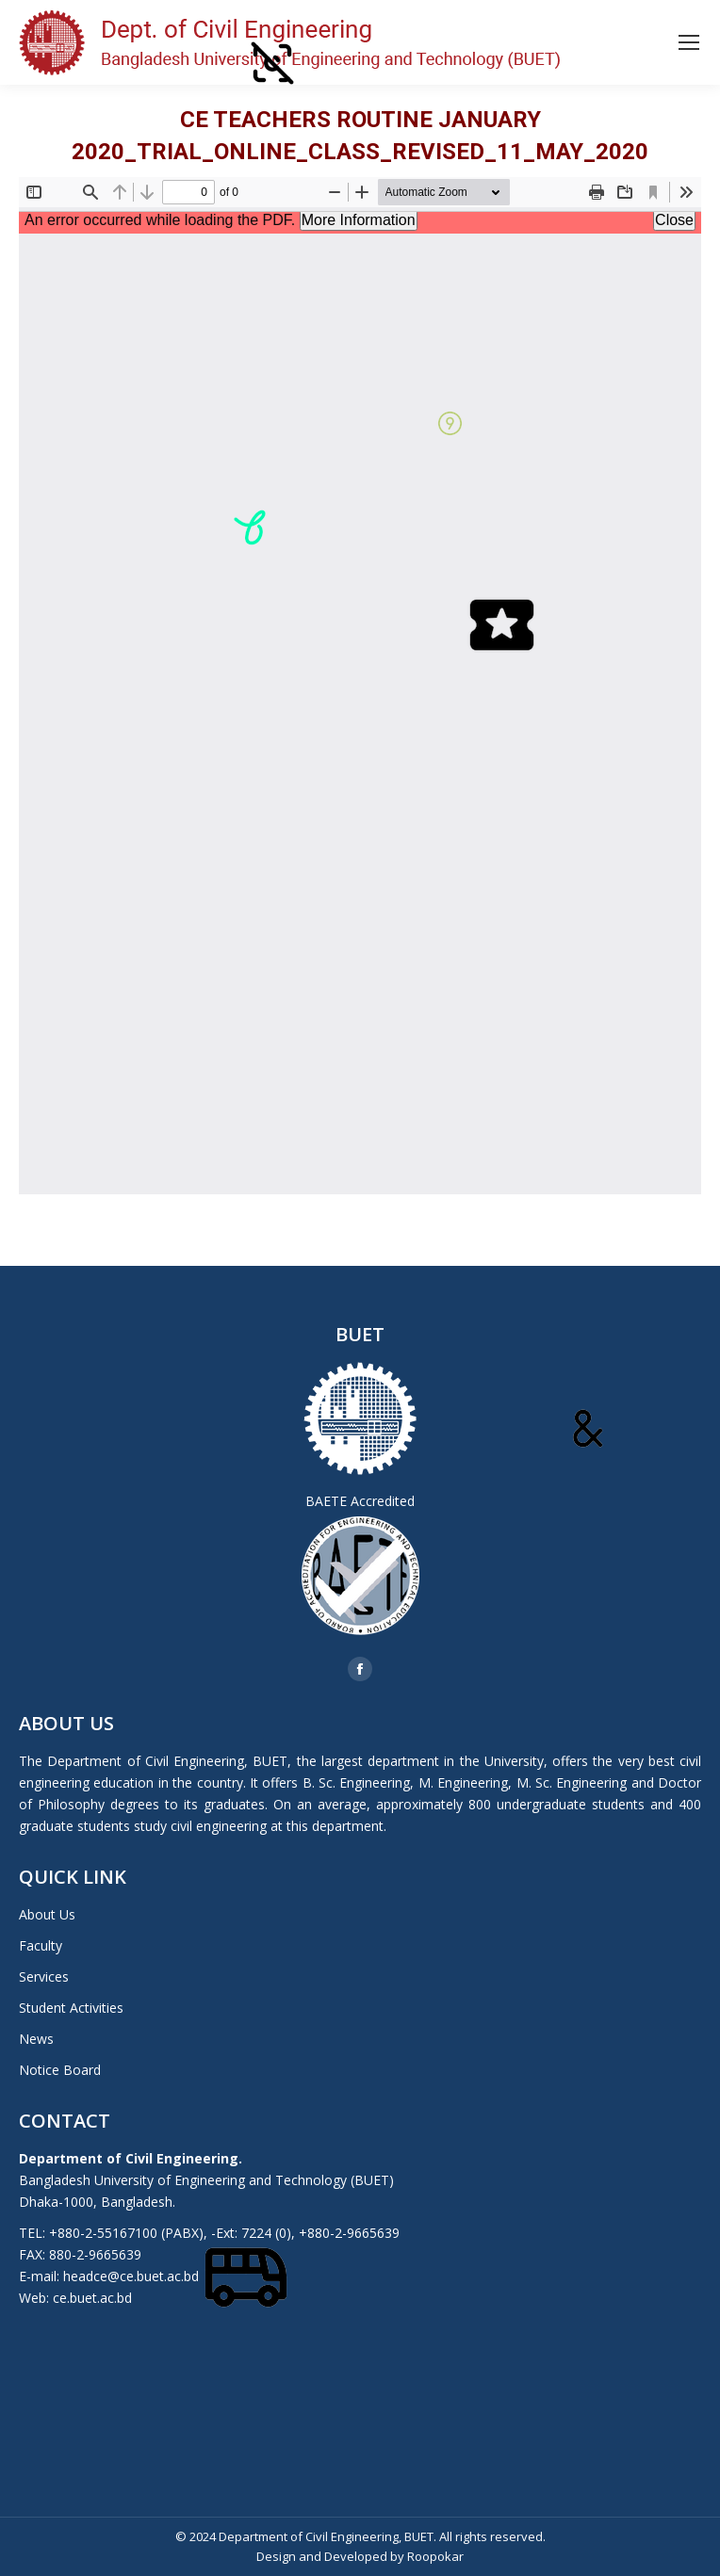 The height and width of the screenshot is (2576, 720). Describe the element at coordinates (501, 624) in the screenshot. I see `view local events or entertainment` at that location.